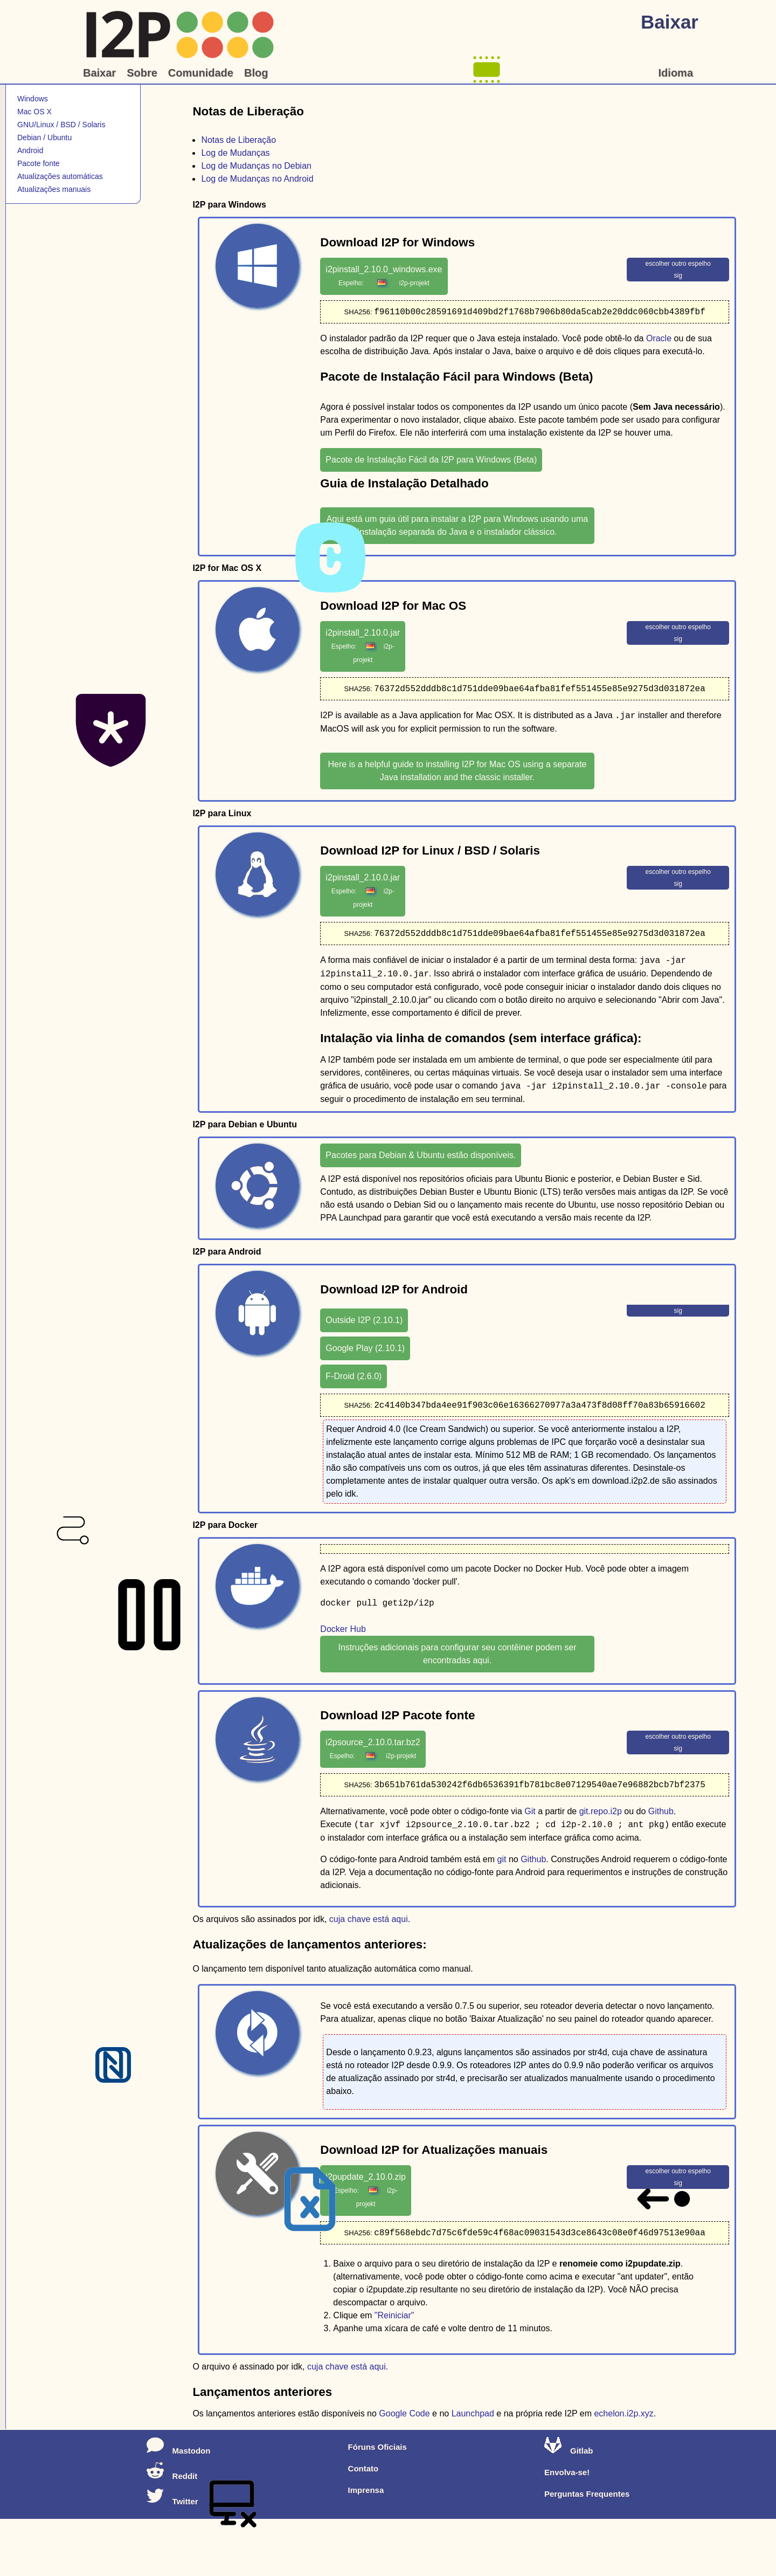  What do you see at coordinates (330, 557) in the screenshot?
I see `indicates a copyright symbol or content ownership` at bounding box center [330, 557].